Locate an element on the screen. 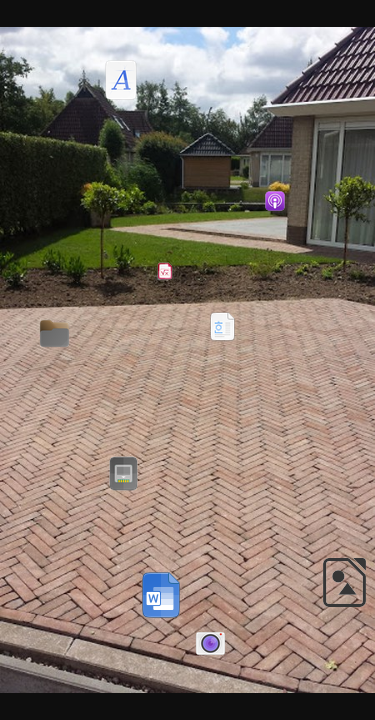 The width and height of the screenshot is (375, 720). open a Hangul Word Processor (.hwp) document is located at coordinates (222, 326).